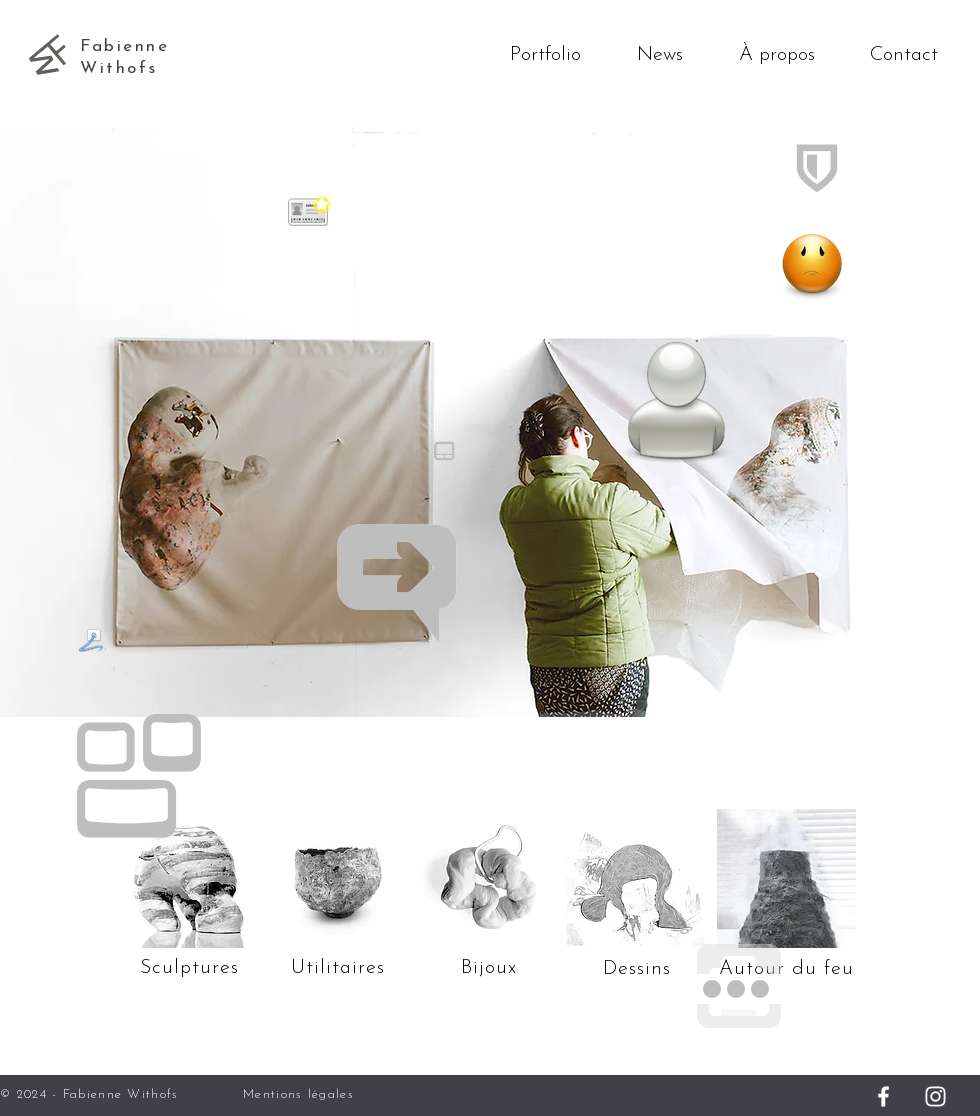 This screenshot has height=1116, width=980. What do you see at coordinates (817, 168) in the screenshot?
I see `indicates medium security level` at bounding box center [817, 168].